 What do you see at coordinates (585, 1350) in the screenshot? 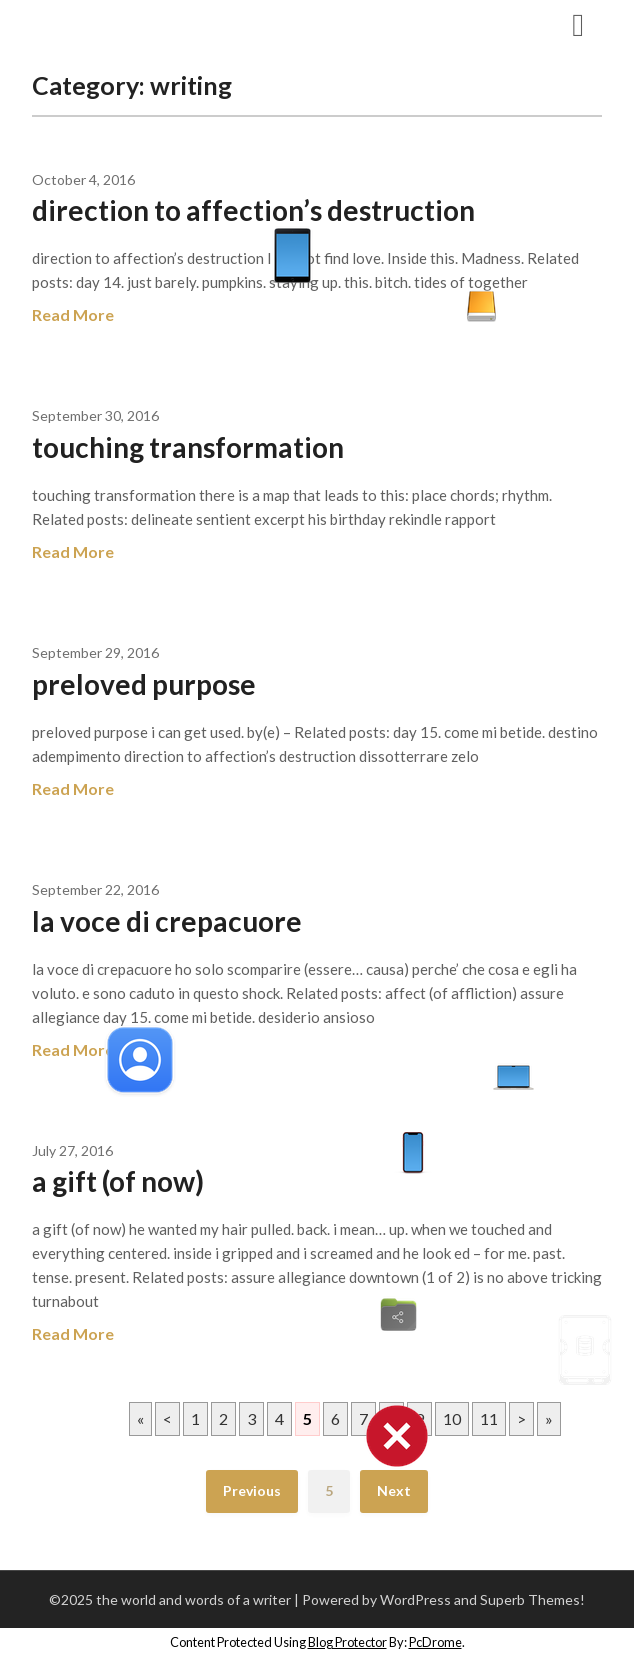
I see `indicates storage quota or disk space limit` at bounding box center [585, 1350].